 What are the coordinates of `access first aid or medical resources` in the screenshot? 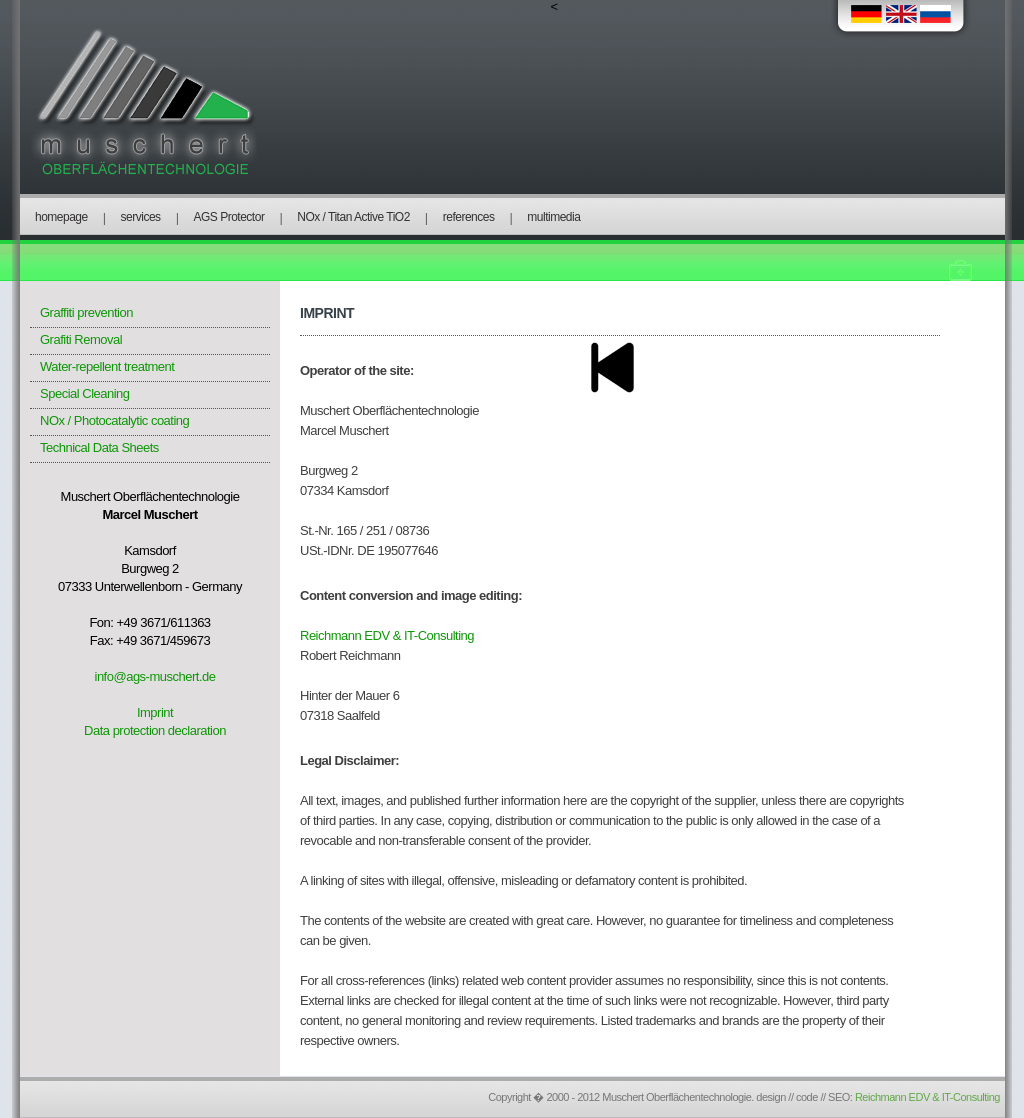 It's located at (960, 271).